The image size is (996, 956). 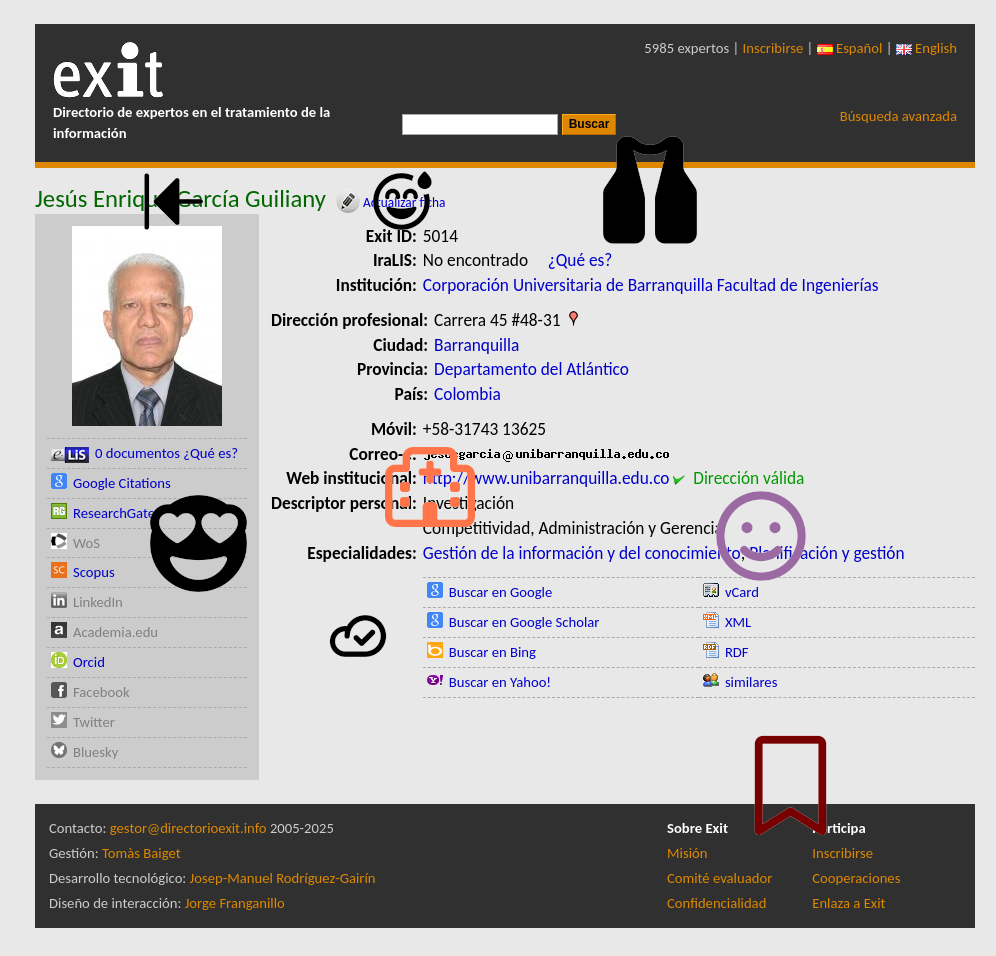 I want to click on add an emoji or reaction, so click(x=761, y=536).